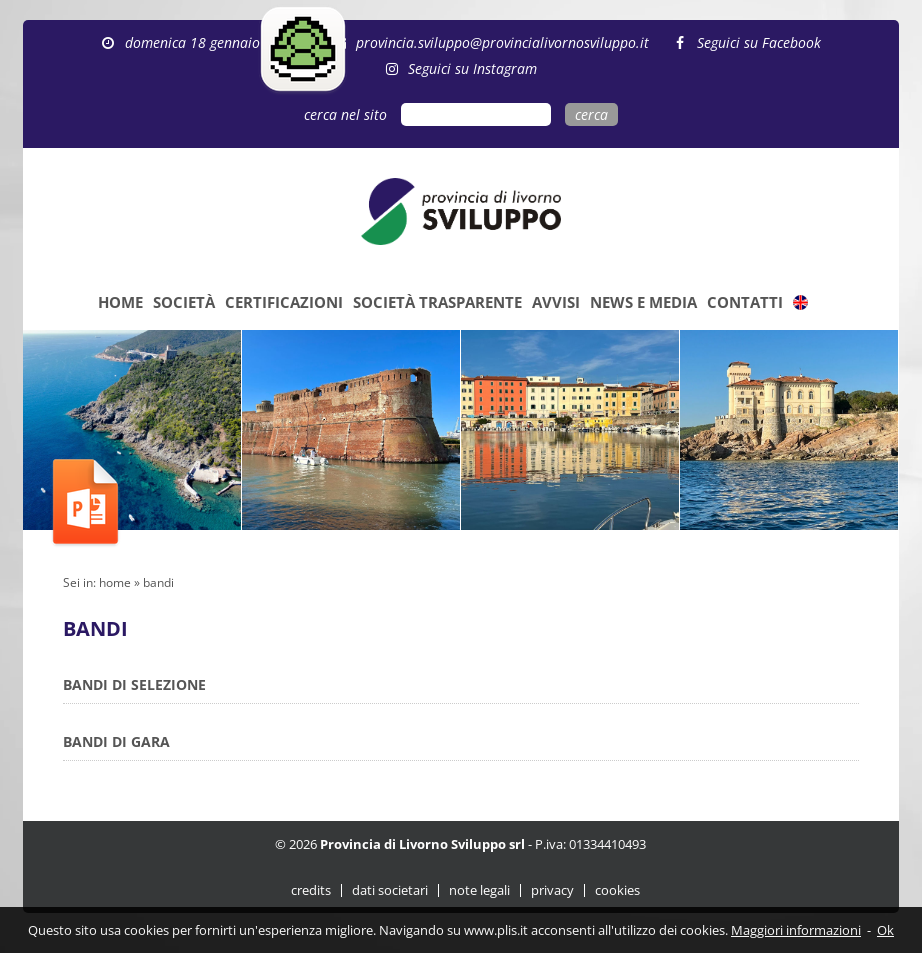  What do you see at coordinates (303, 49) in the screenshot?
I see `open turtl secure note-taking app` at bounding box center [303, 49].